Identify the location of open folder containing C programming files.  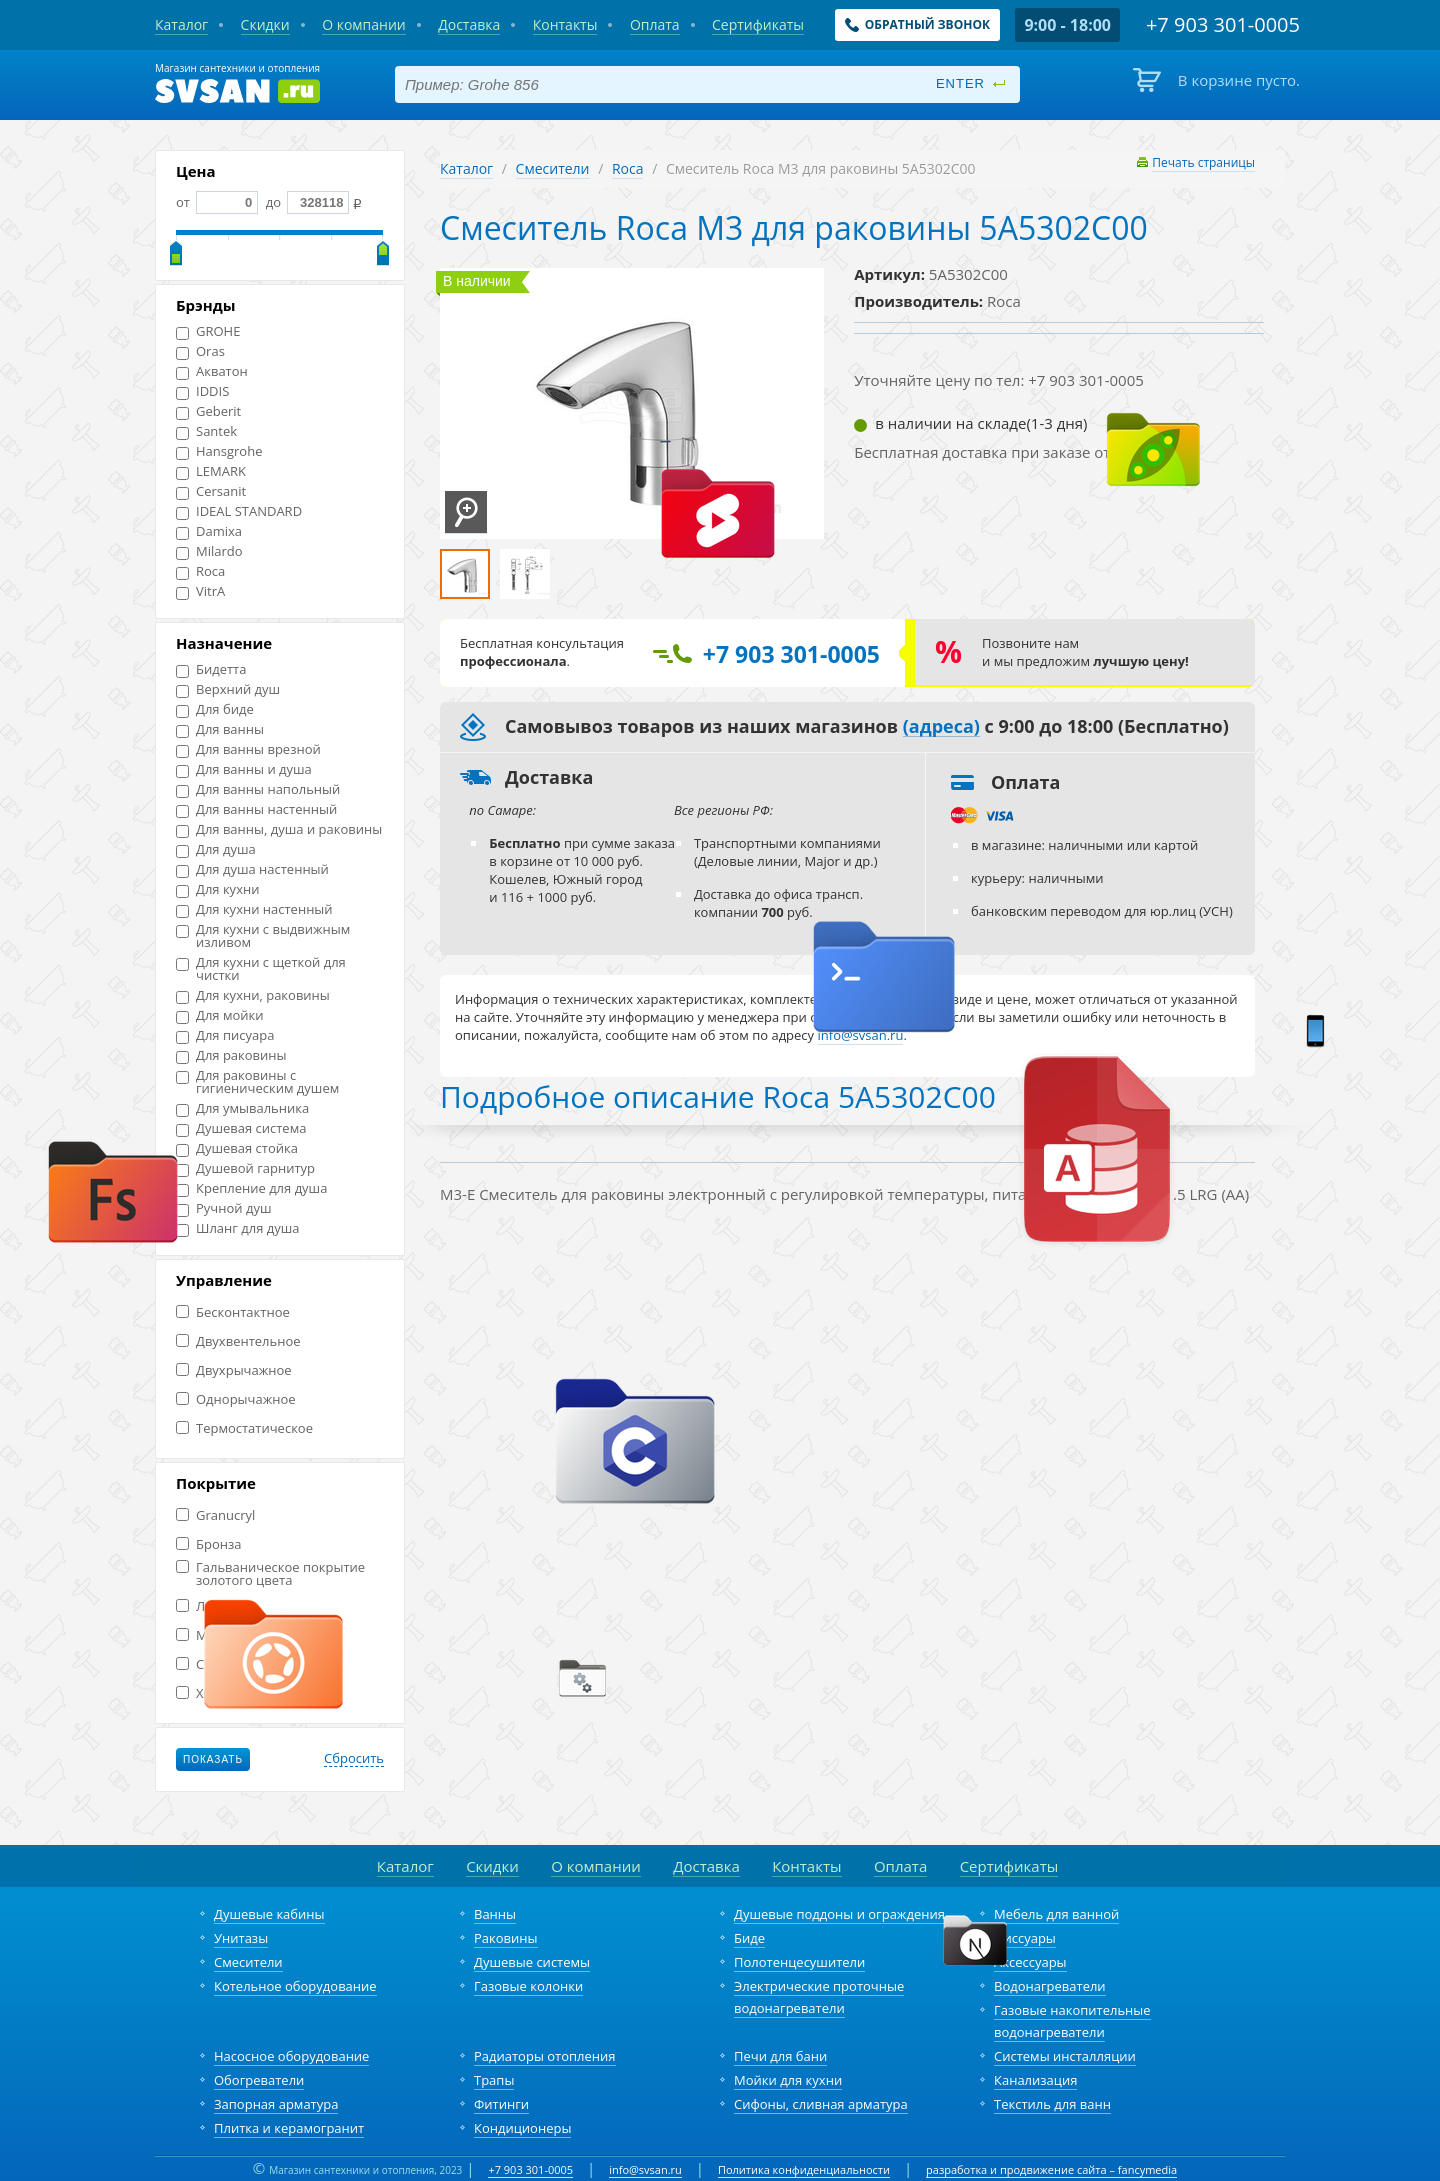
(634, 1445).